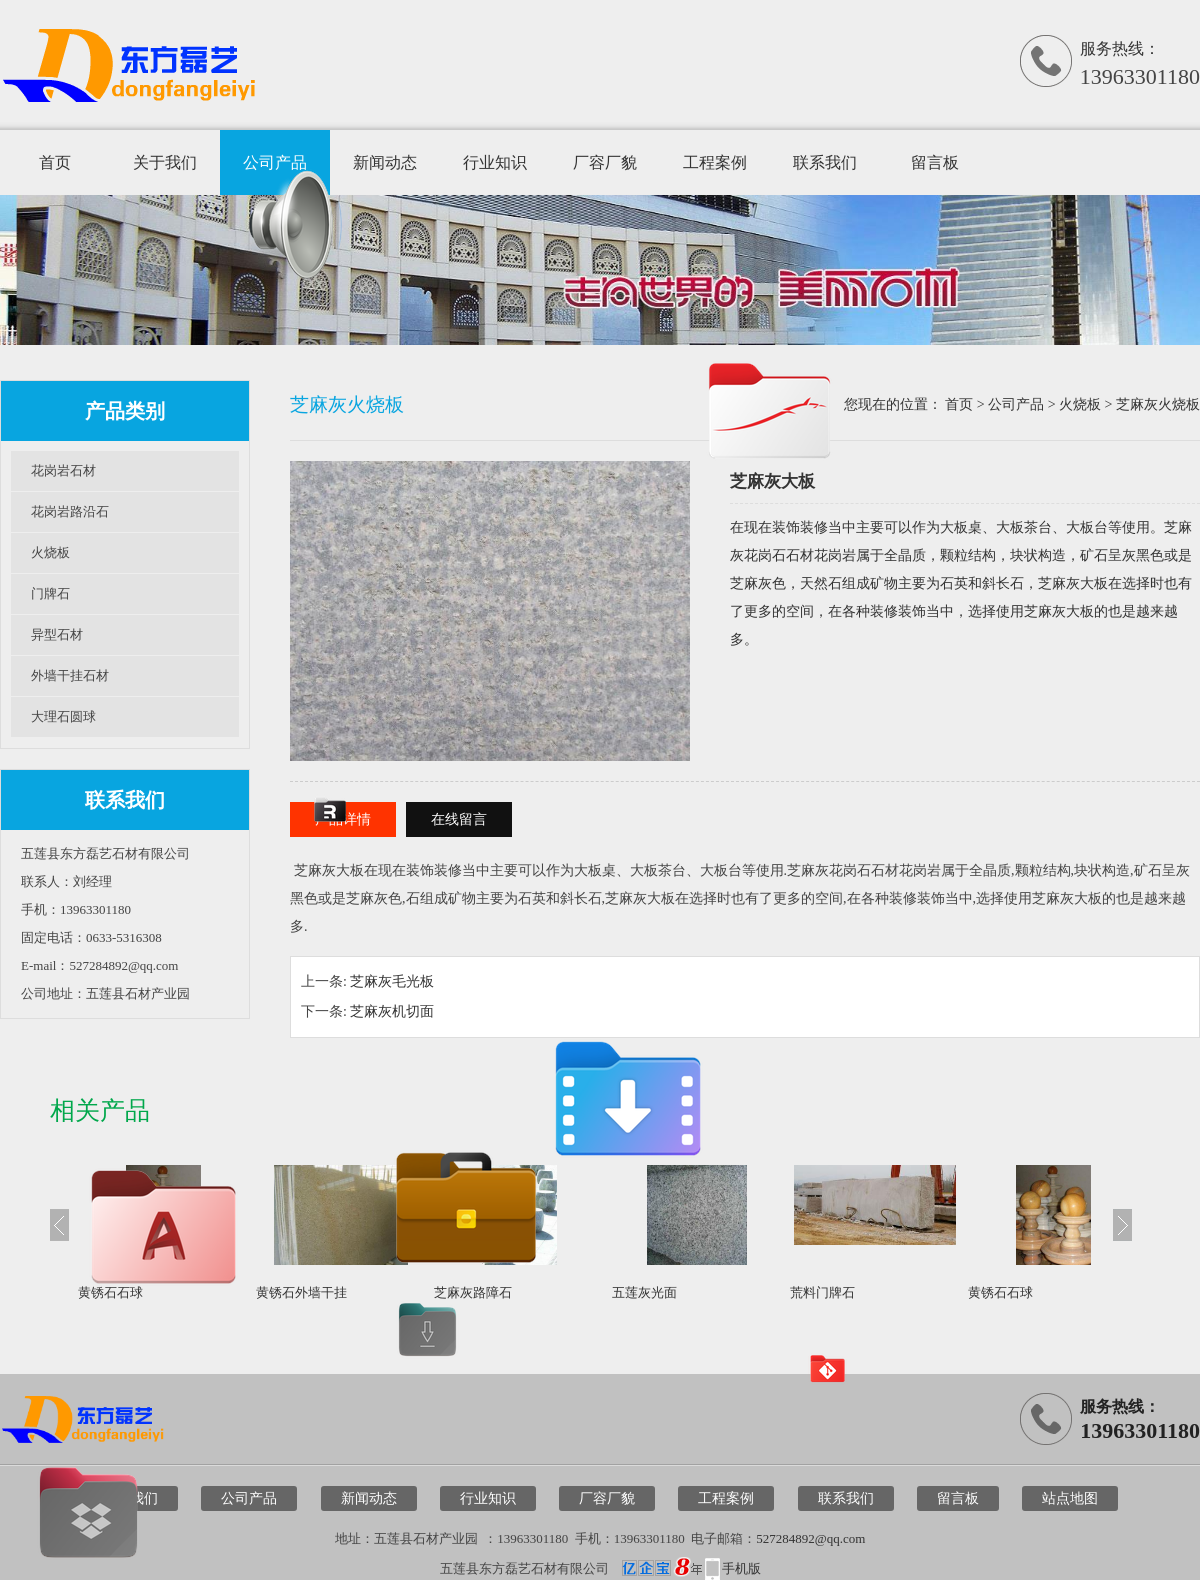  What do you see at coordinates (303, 225) in the screenshot?
I see `indicates audio is set to low volume` at bounding box center [303, 225].